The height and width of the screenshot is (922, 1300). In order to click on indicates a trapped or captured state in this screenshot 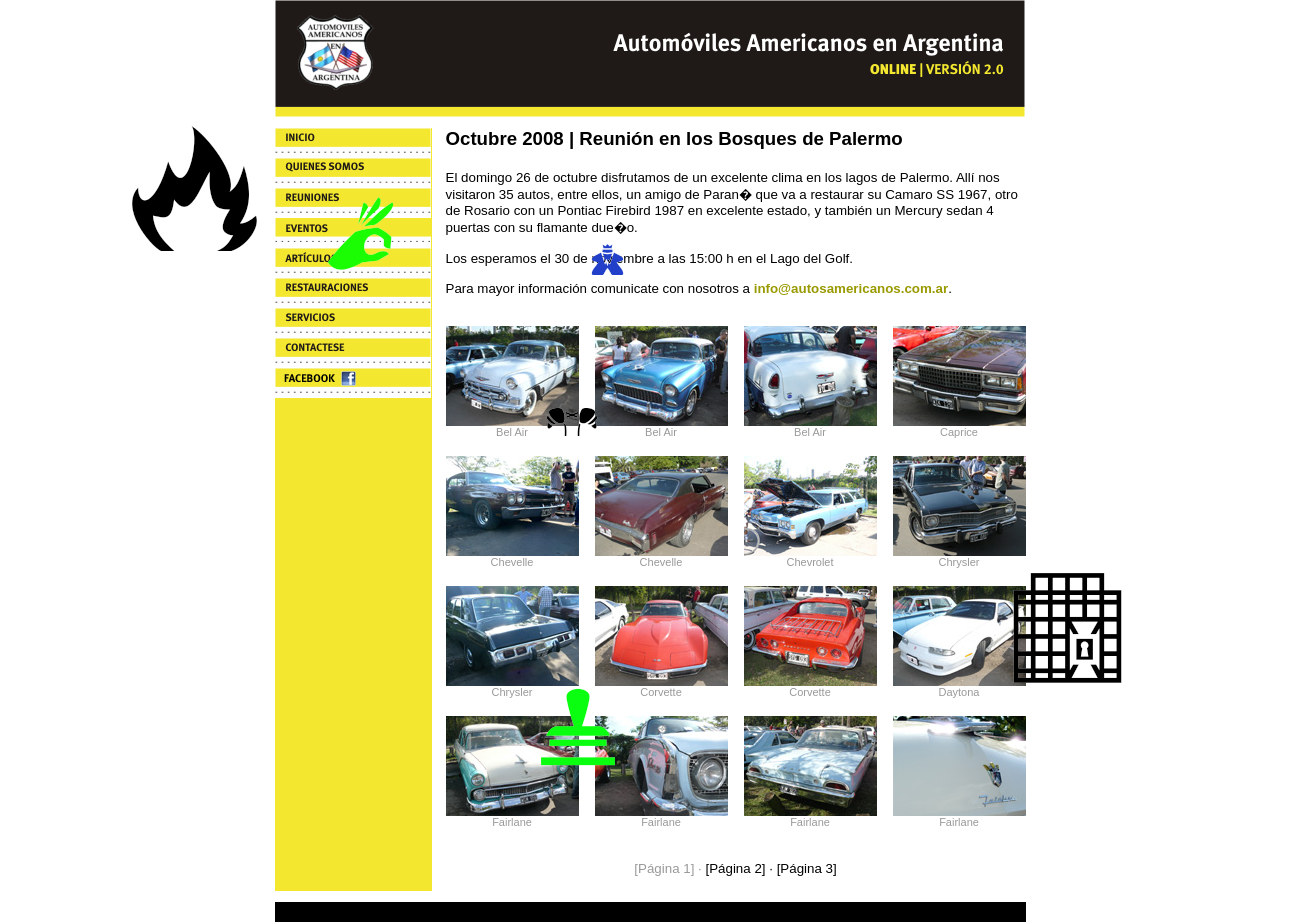, I will do `click(1067, 621)`.